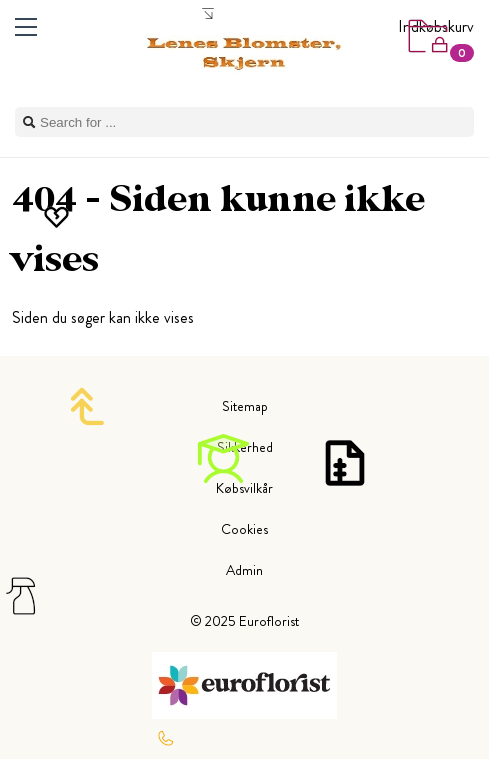 The width and height of the screenshot is (489, 759). I want to click on unlike or remove from favorites, so click(56, 216).